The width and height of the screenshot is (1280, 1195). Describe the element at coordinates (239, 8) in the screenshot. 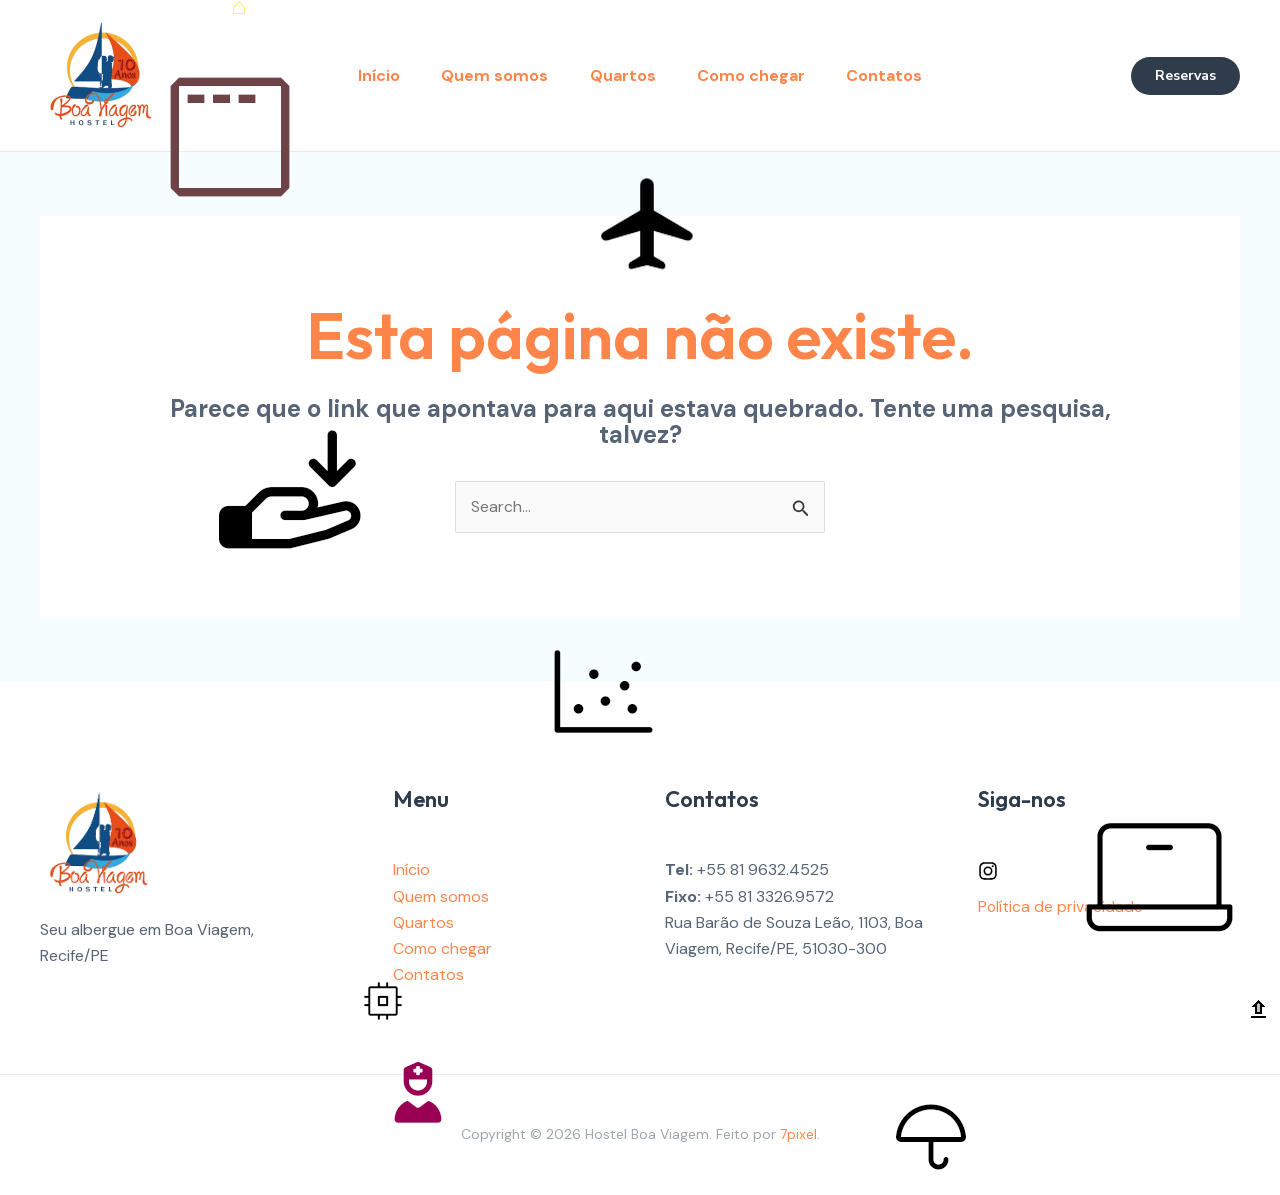

I see `navigate to home screen` at that location.